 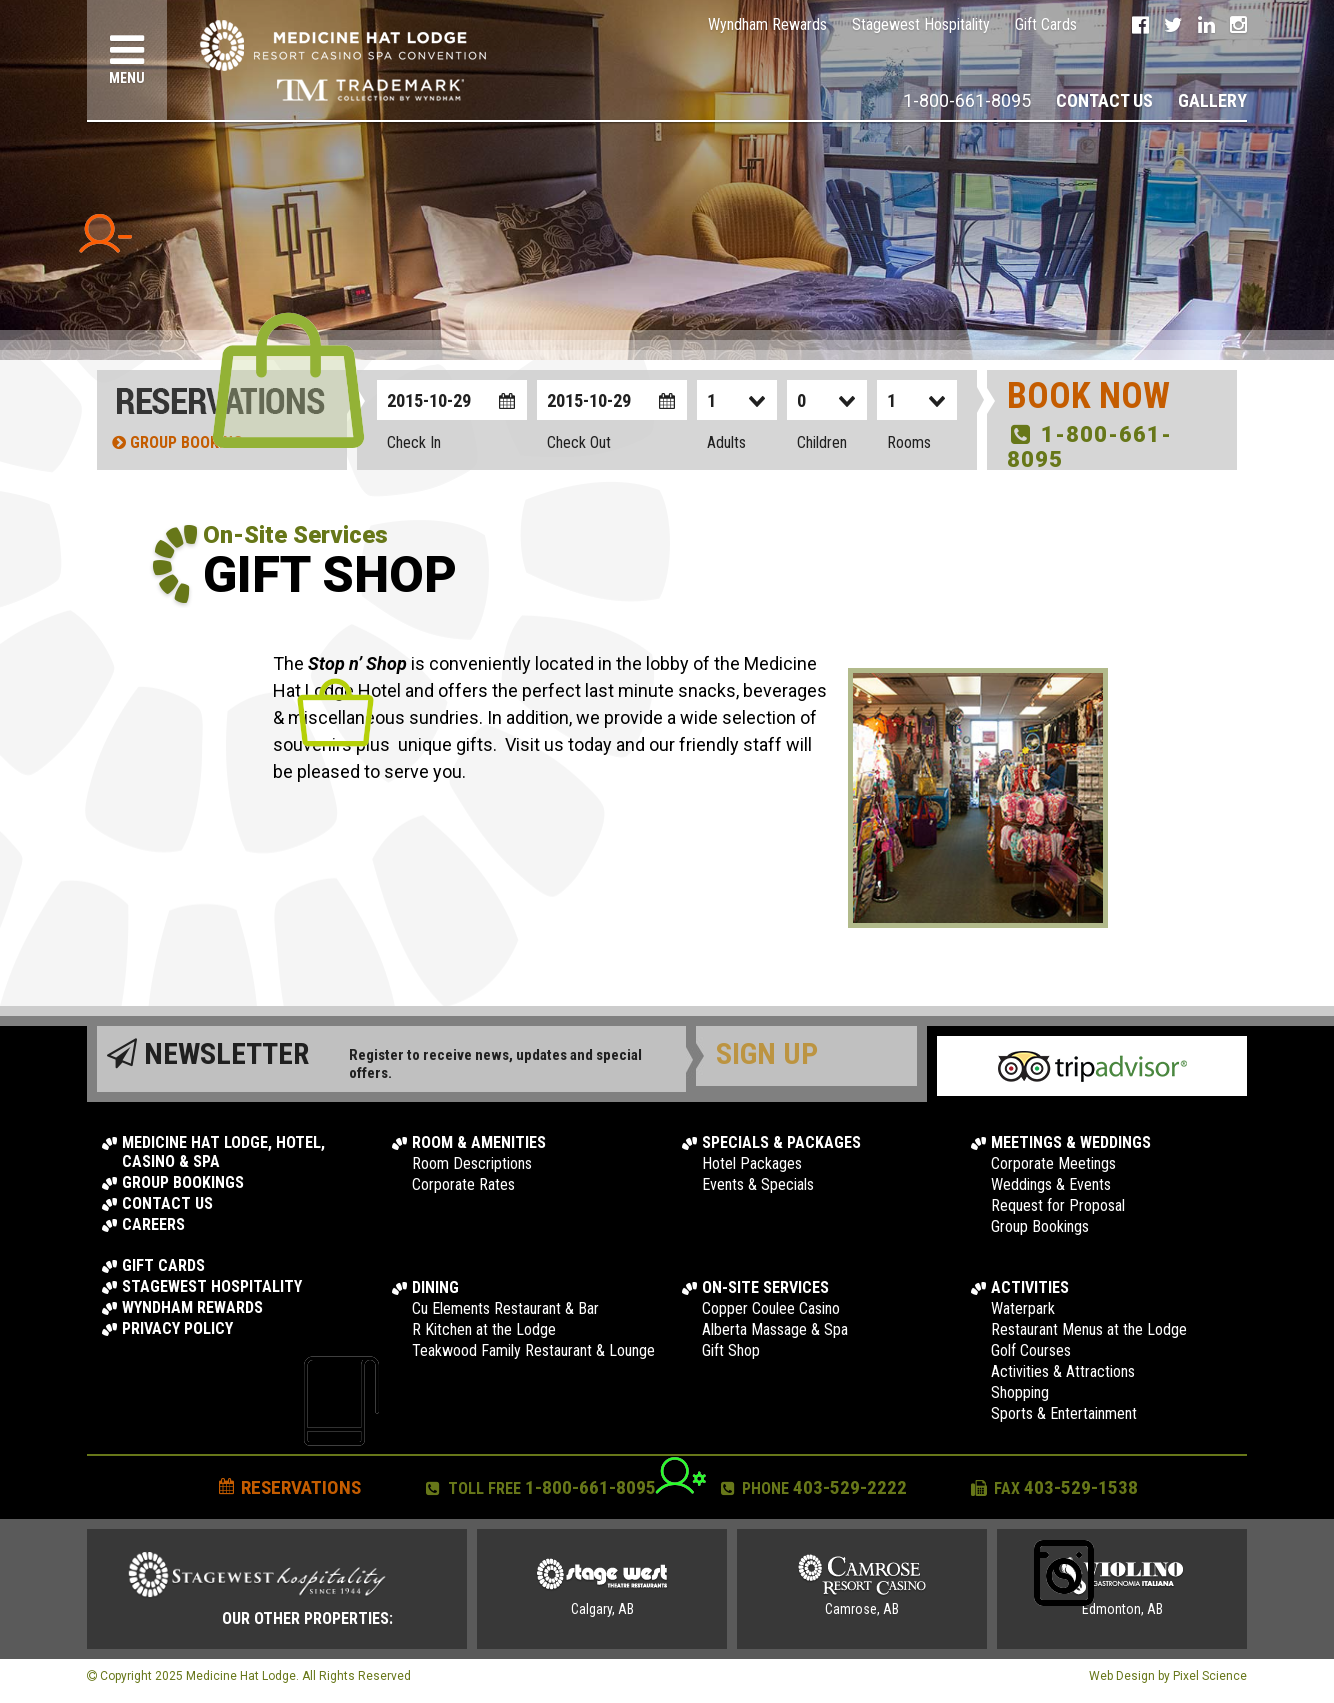 I want to click on view your shopping bag, so click(x=335, y=716).